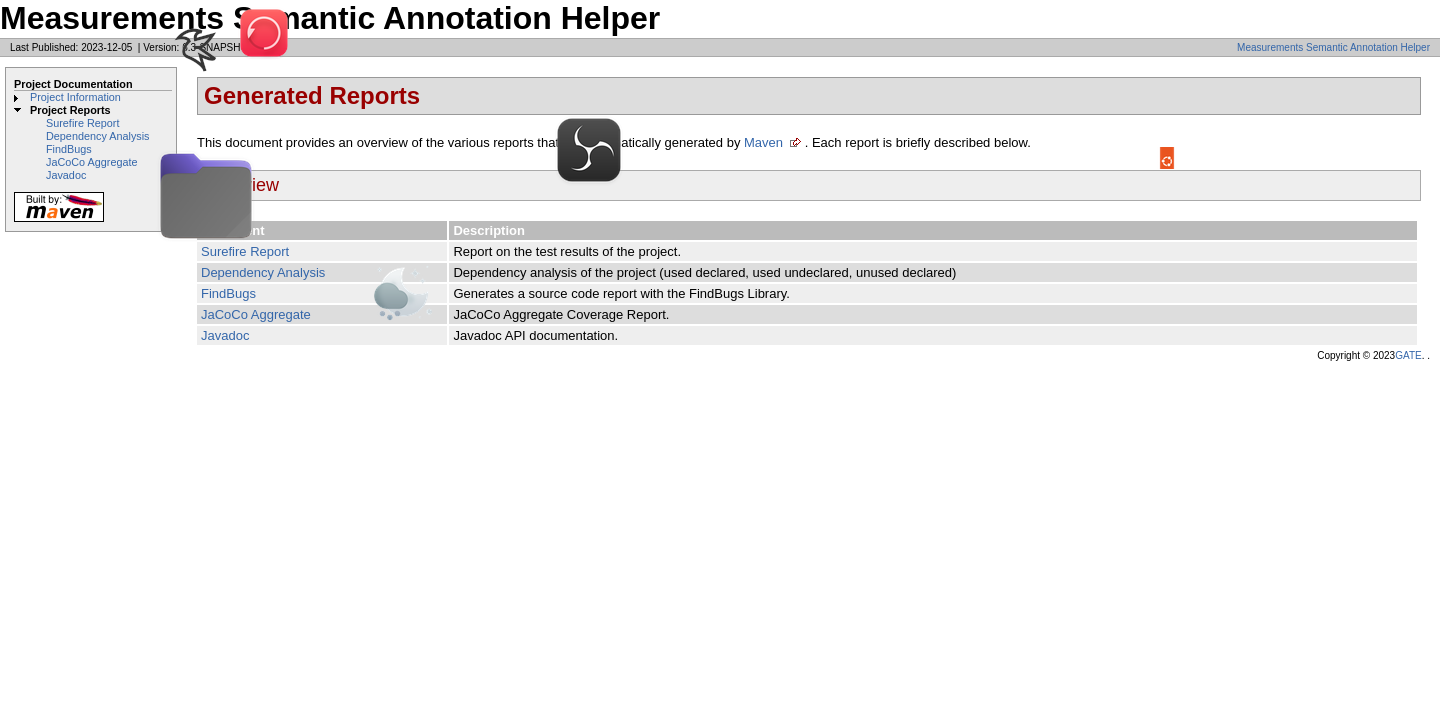  Describe the element at coordinates (589, 150) in the screenshot. I see `open OBS Studio for screen recording and streaming` at that location.